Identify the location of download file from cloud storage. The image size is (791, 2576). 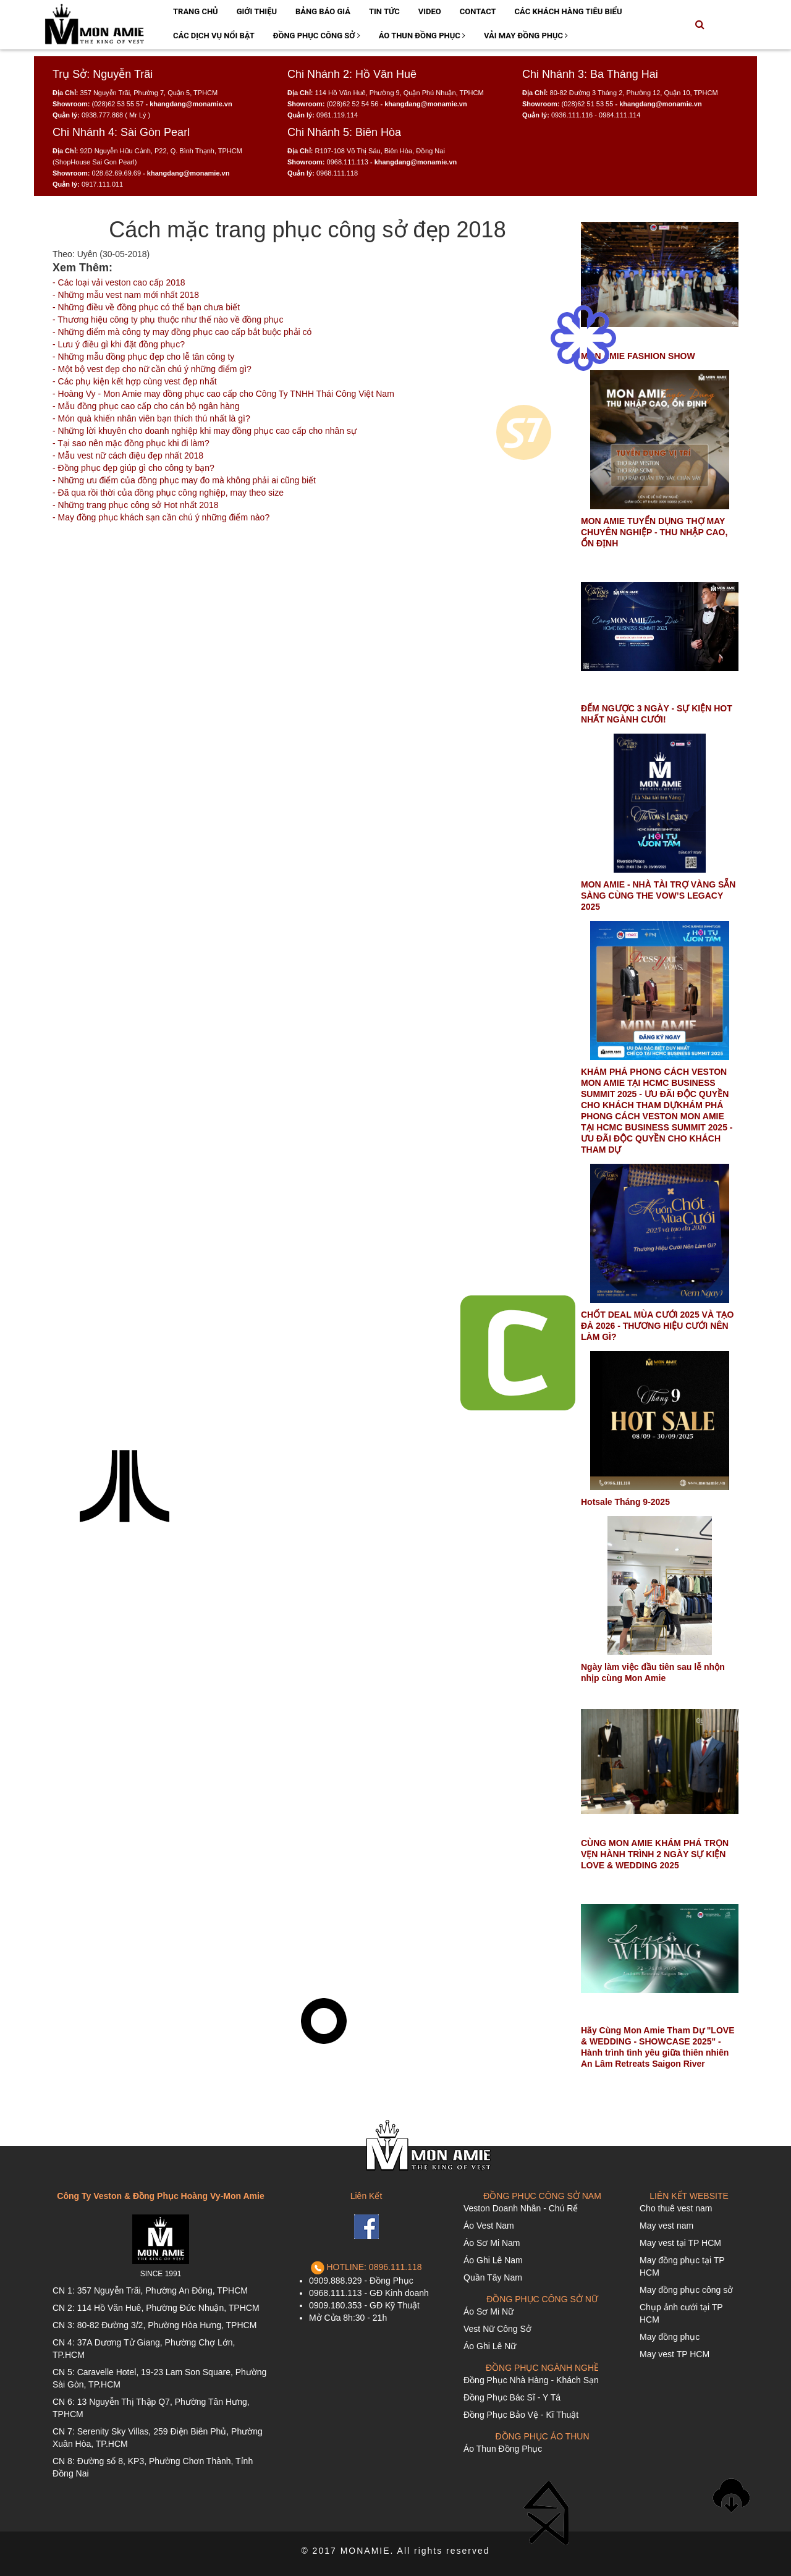
(731, 2495).